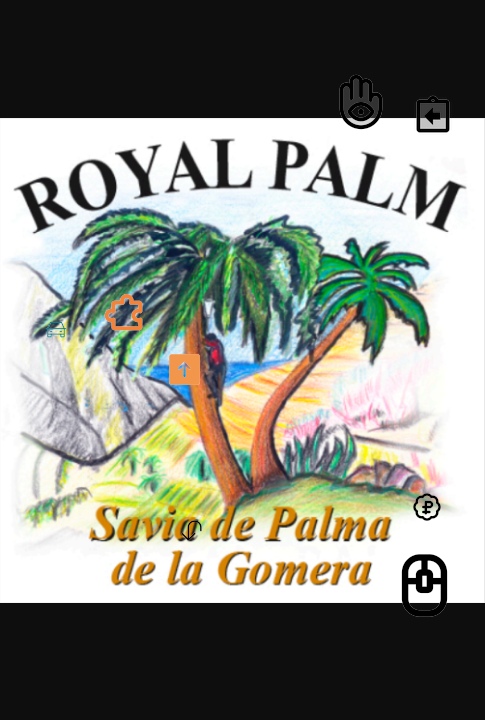 The width and height of the screenshot is (485, 720). Describe the element at coordinates (184, 369) in the screenshot. I see `upload a file or content` at that location.